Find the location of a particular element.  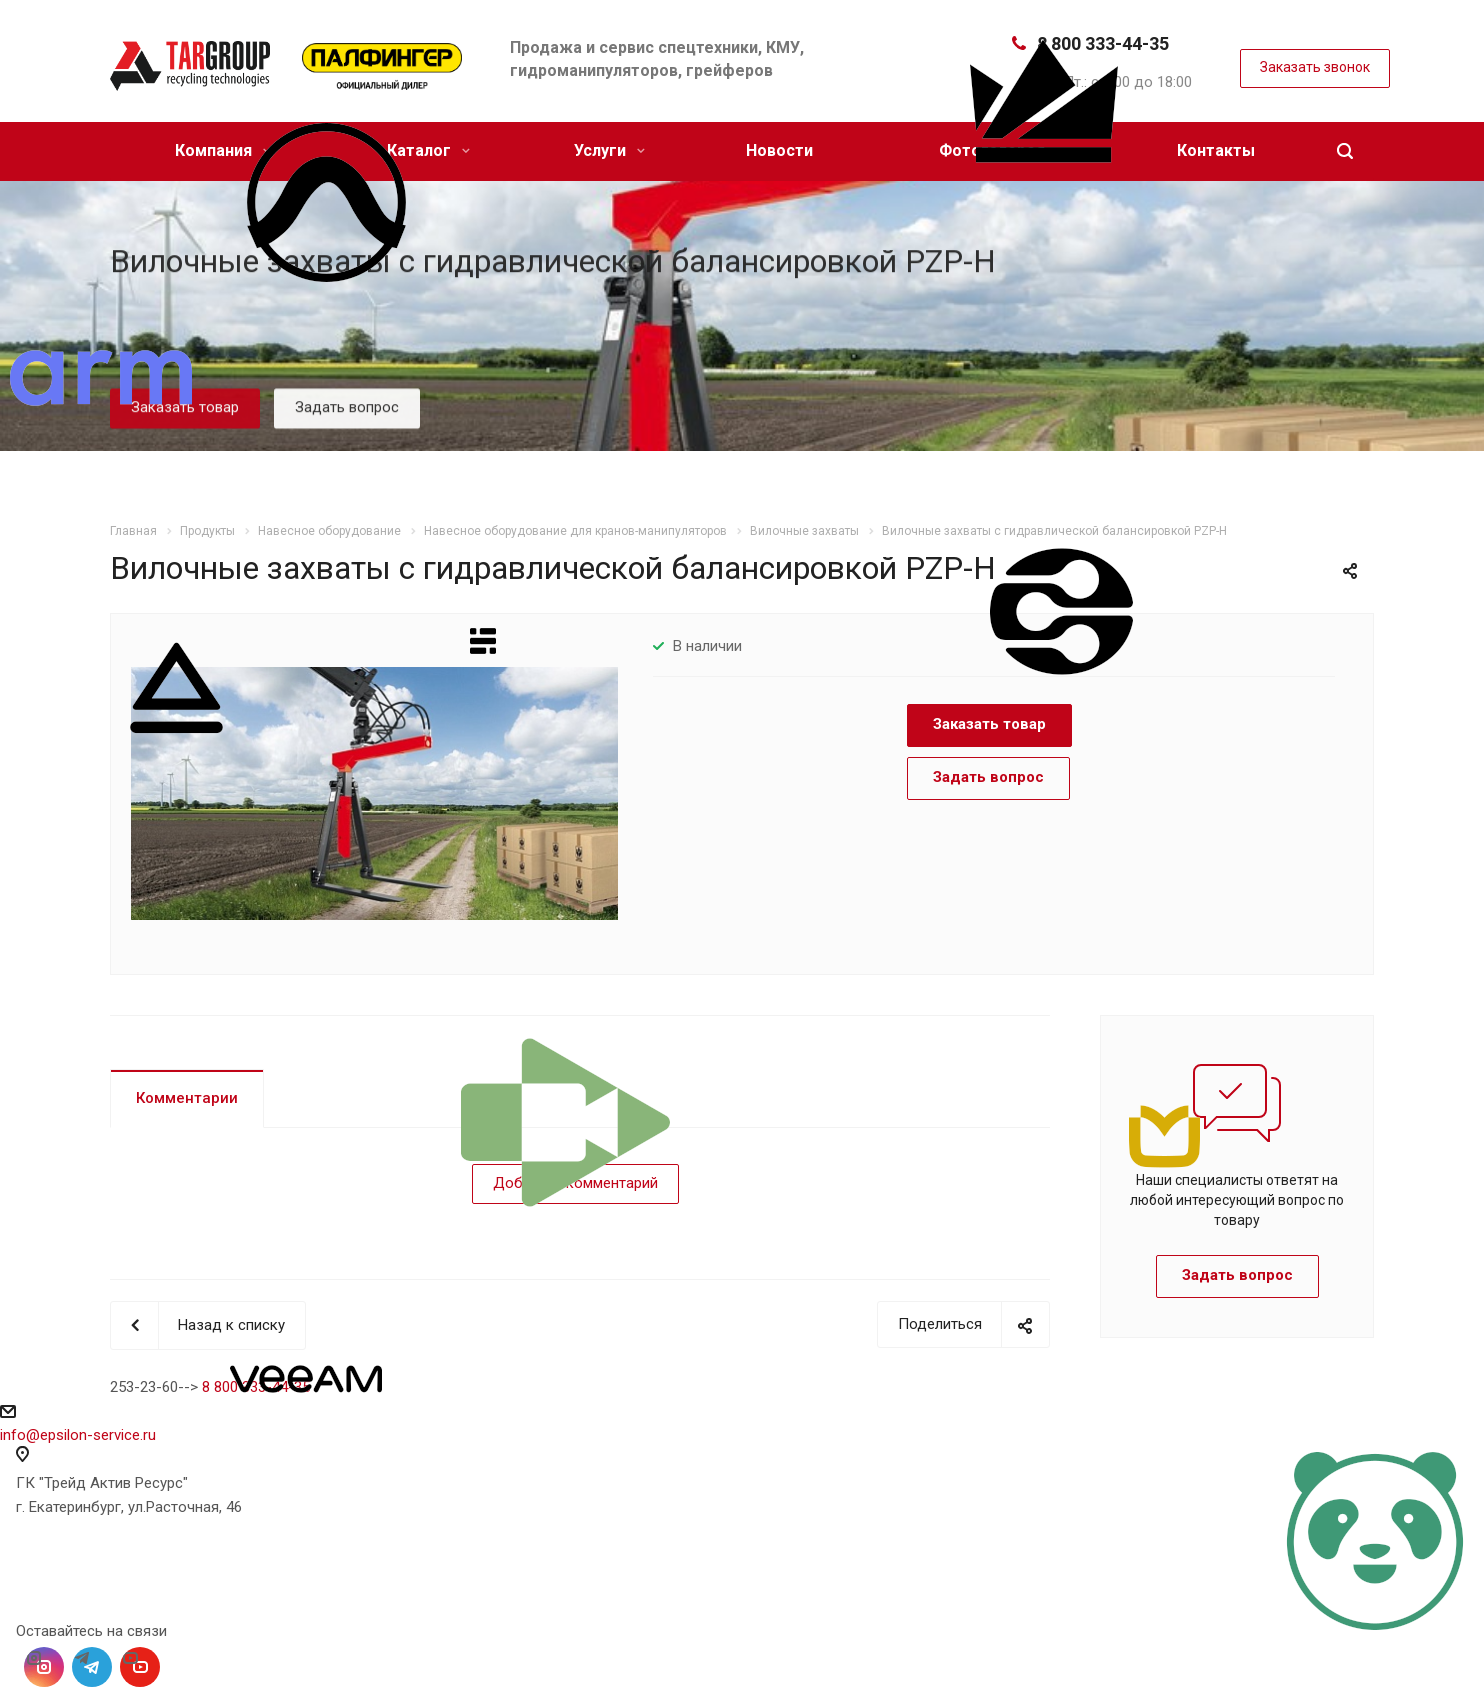

open baserow database application is located at coordinates (483, 641).